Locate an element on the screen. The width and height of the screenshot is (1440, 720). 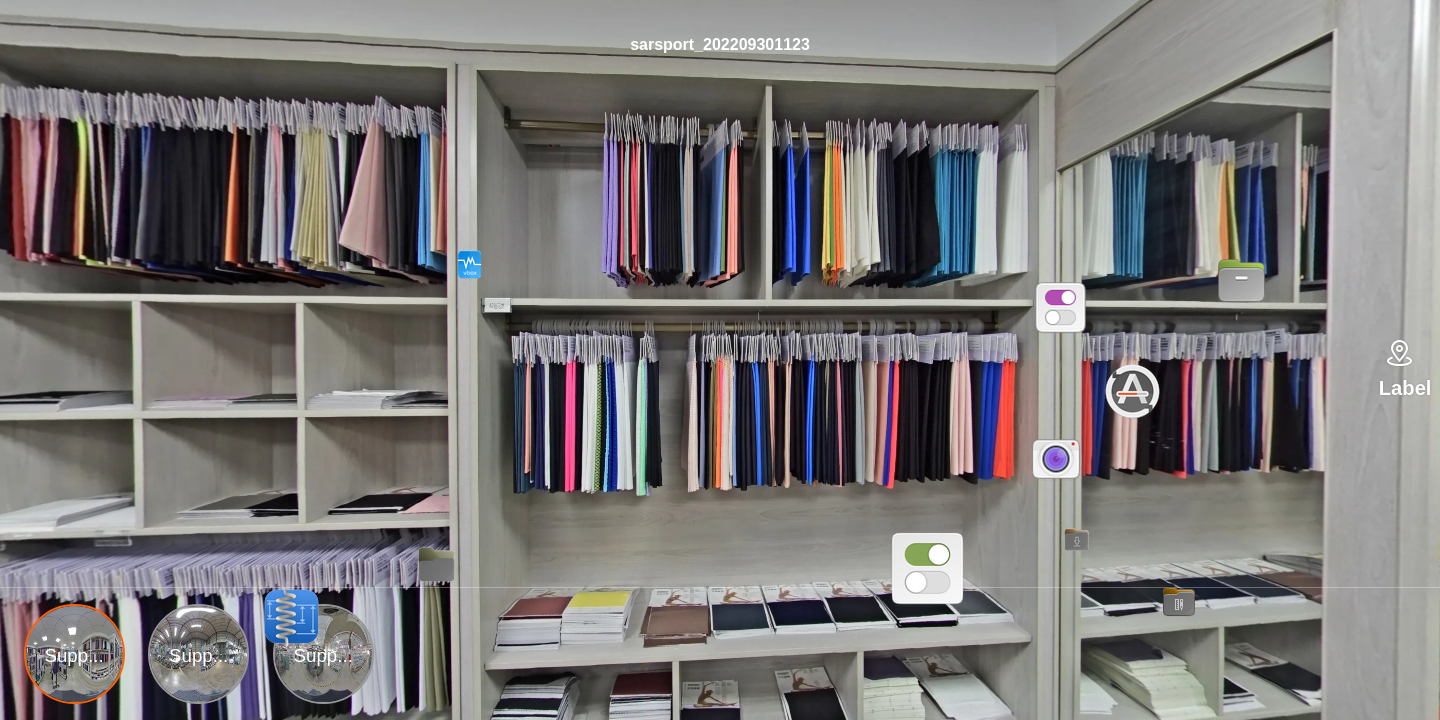
open templates folder is located at coordinates (1179, 601).